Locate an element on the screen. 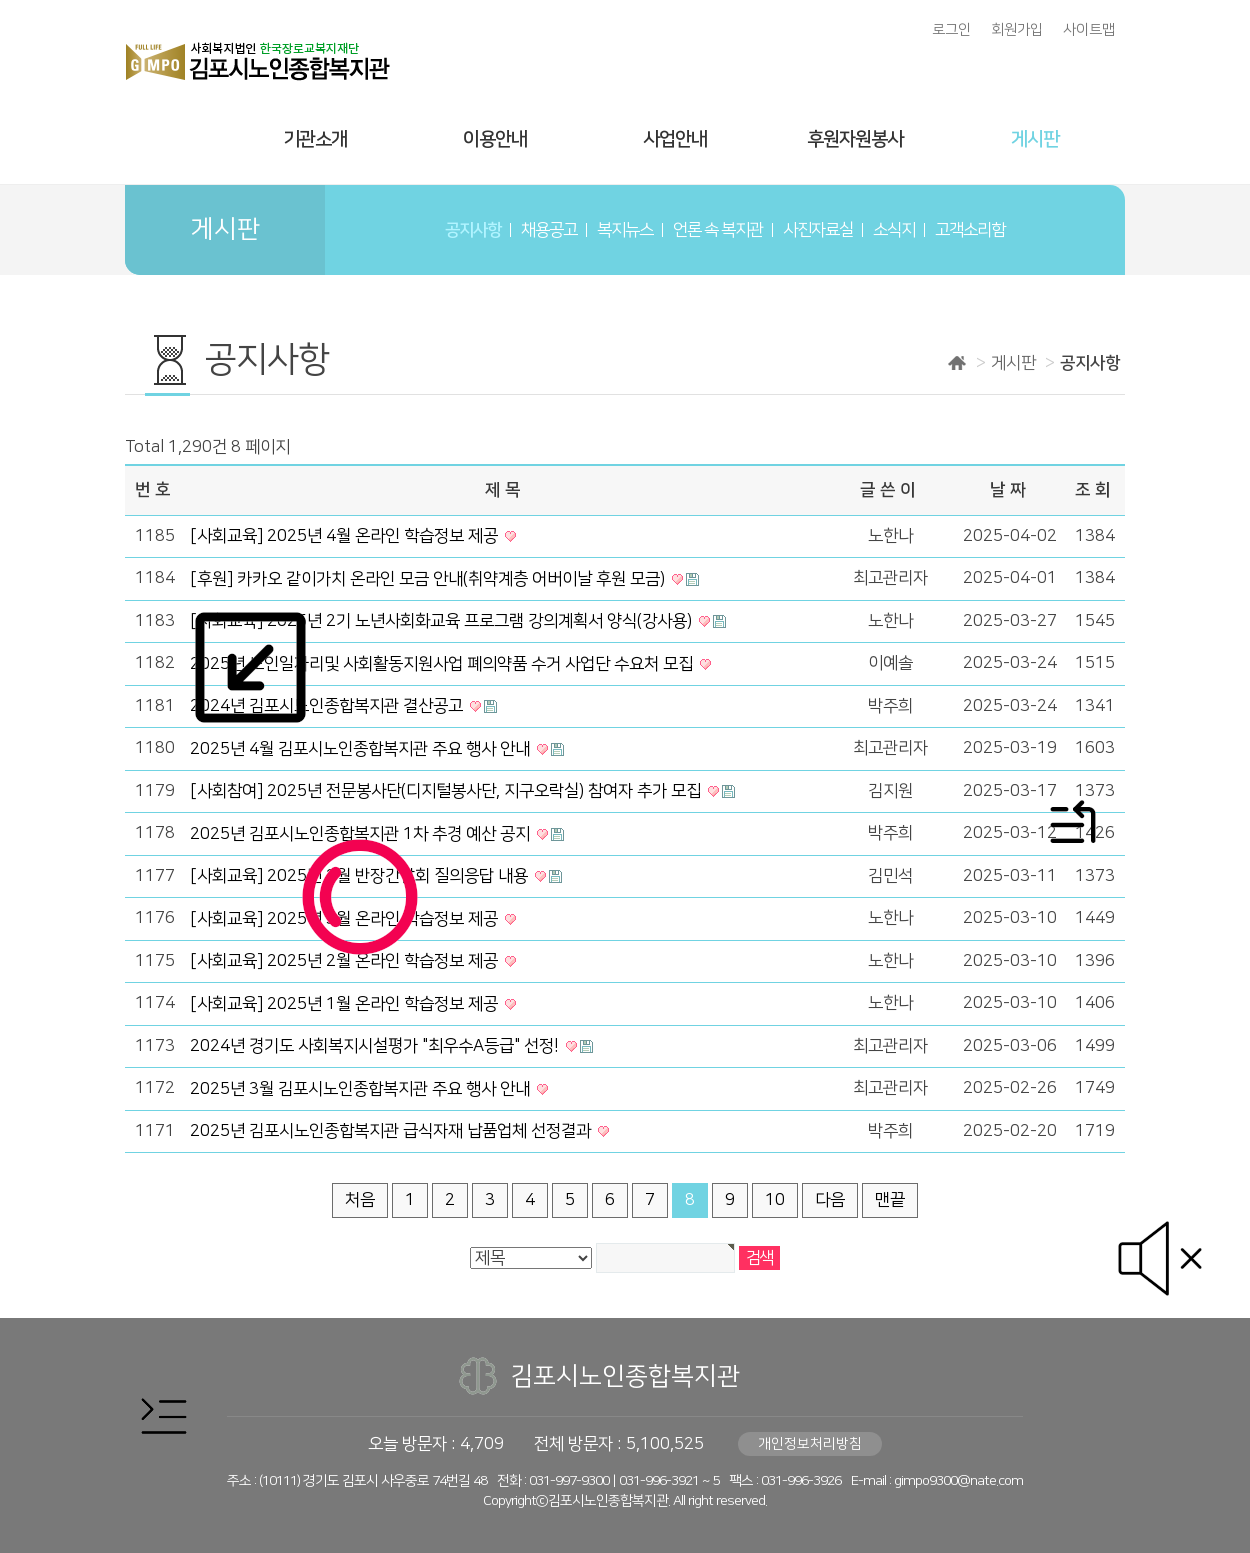  increase text indent level is located at coordinates (164, 1417).